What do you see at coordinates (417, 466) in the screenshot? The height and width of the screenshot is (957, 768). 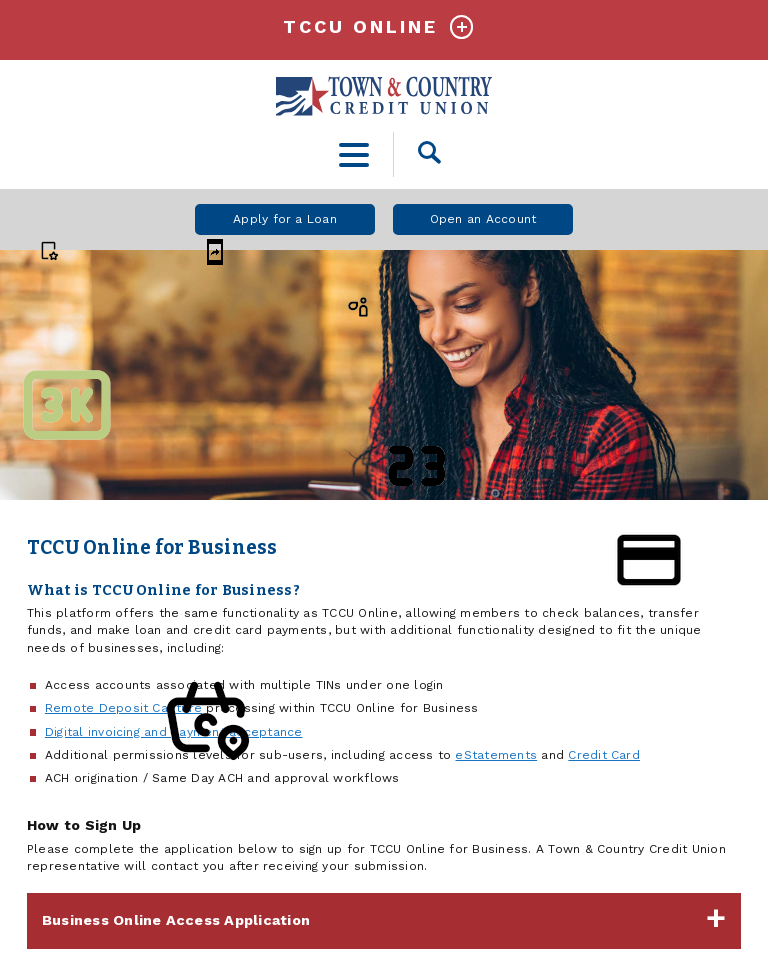 I see `displays the number 23 as a badge or label` at bounding box center [417, 466].